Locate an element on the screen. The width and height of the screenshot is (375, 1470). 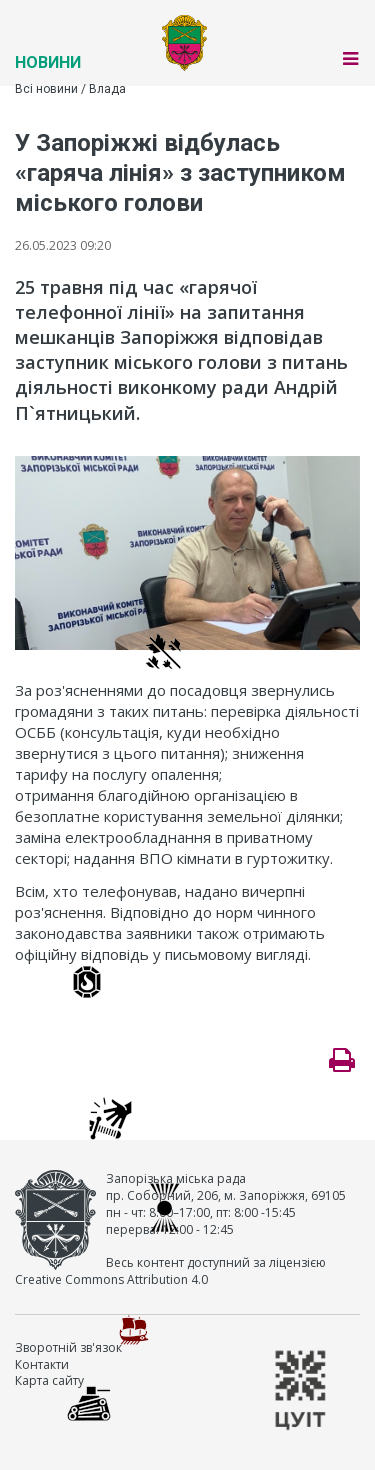
select ancient naval unit in strategy game is located at coordinates (134, 1330).